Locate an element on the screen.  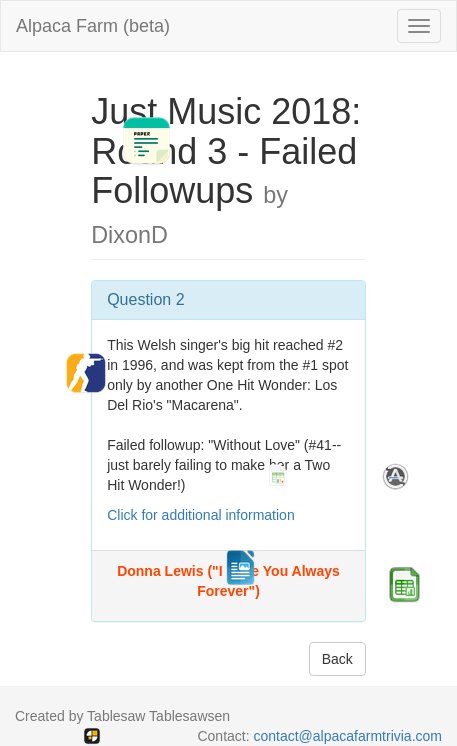
launch shapez 2 game is located at coordinates (92, 736).